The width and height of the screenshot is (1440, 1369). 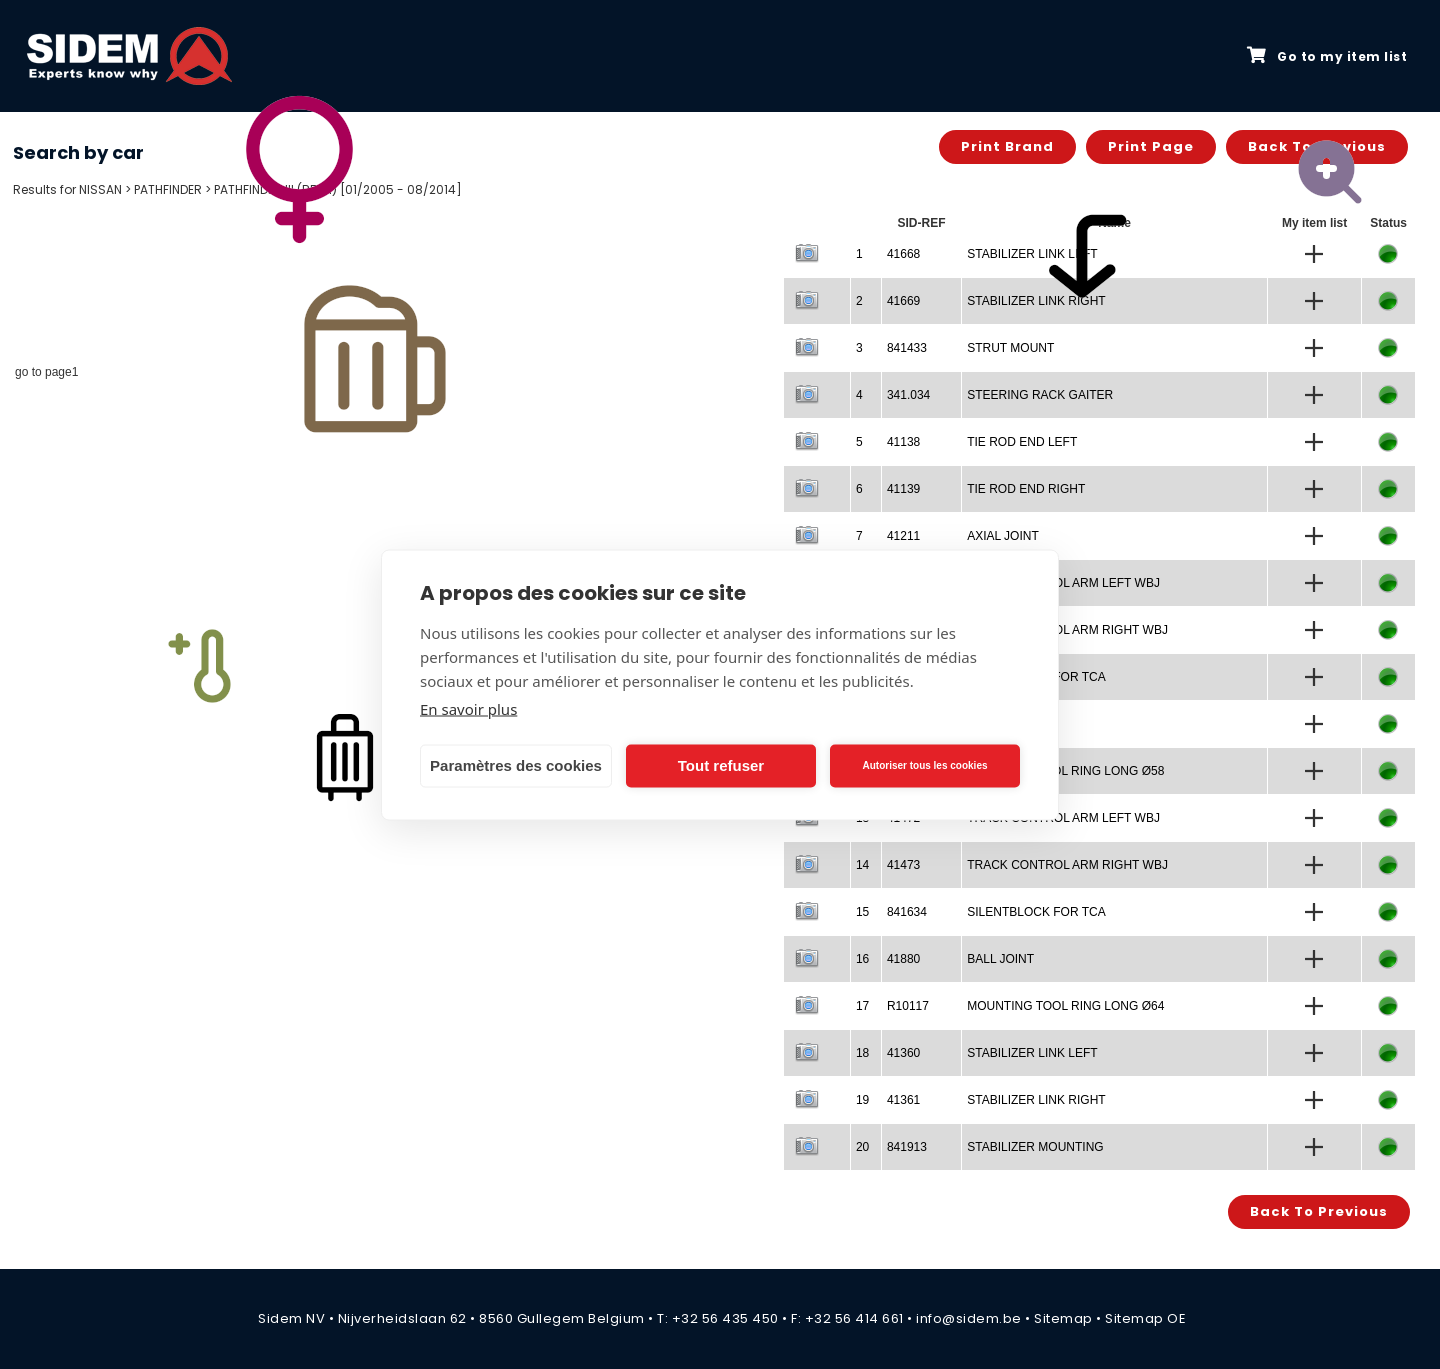 What do you see at coordinates (1330, 172) in the screenshot?
I see `zoom in on content` at bounding box center [1330, 172].